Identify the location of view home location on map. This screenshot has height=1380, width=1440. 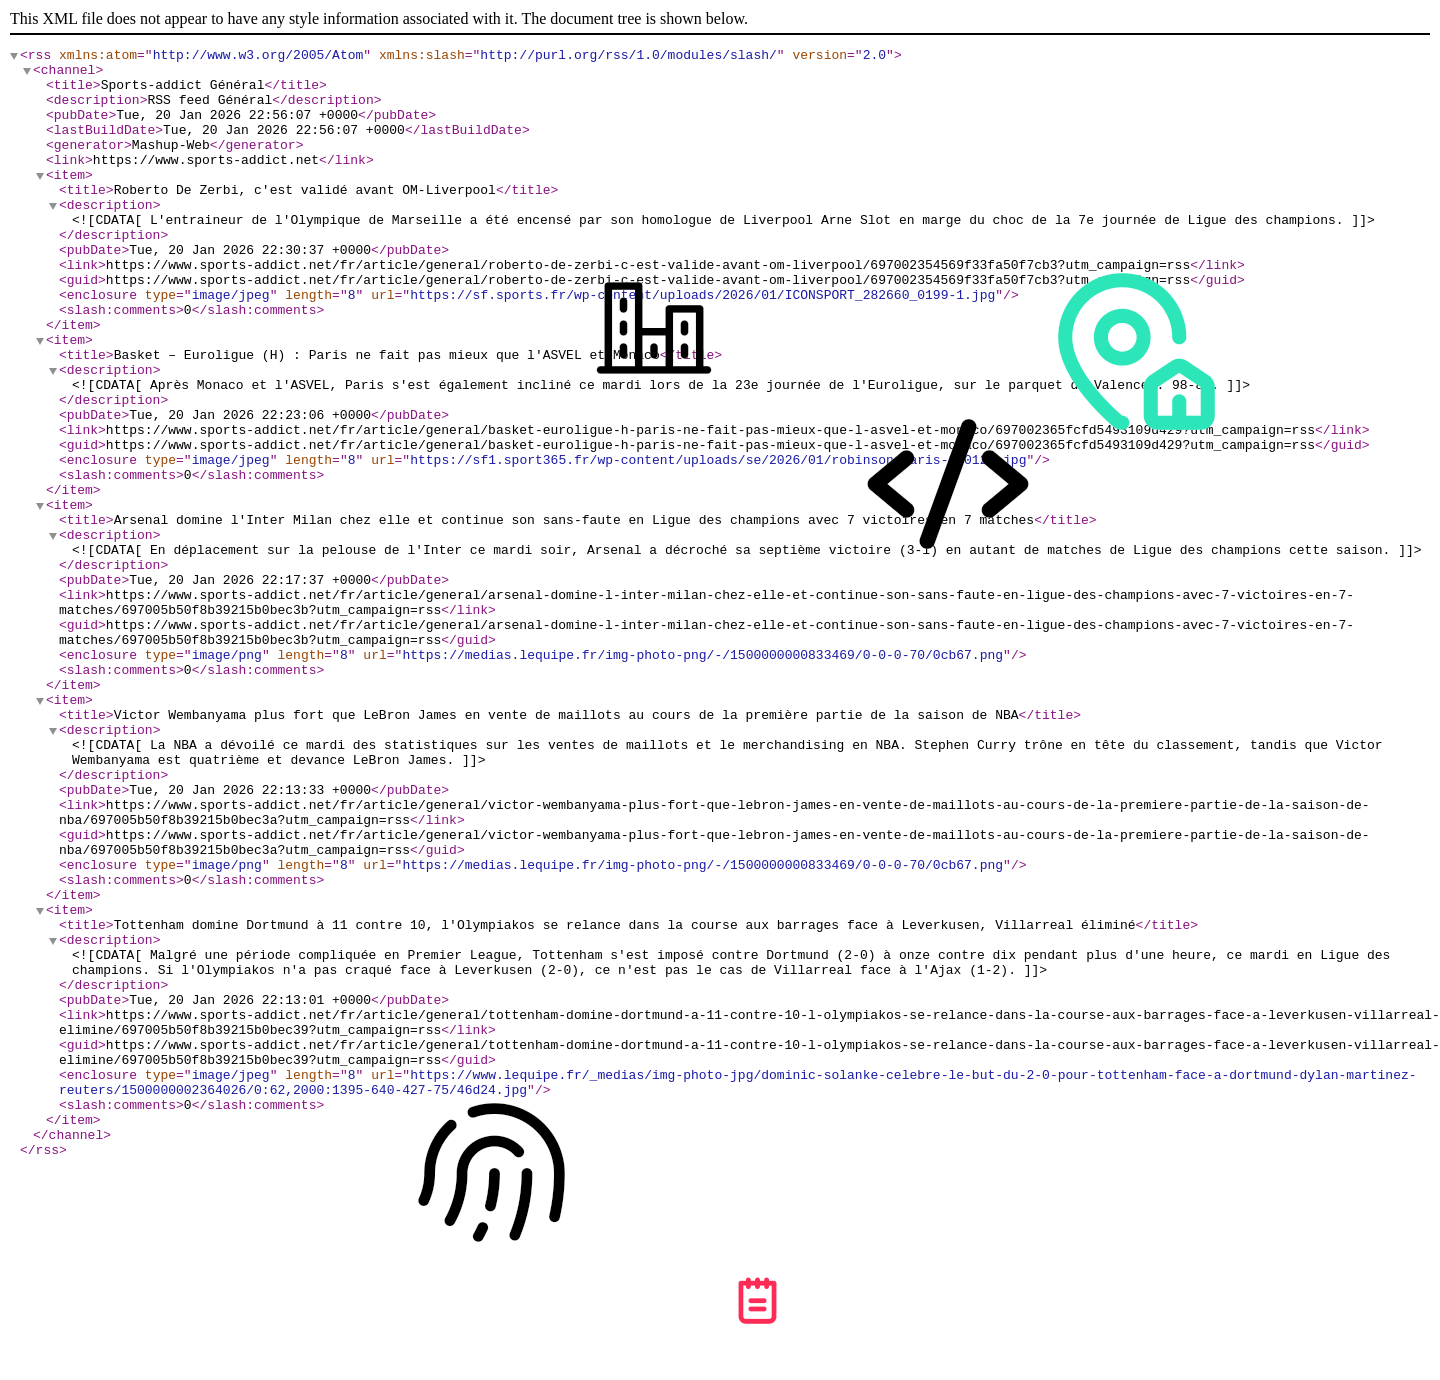
(1136, 351).